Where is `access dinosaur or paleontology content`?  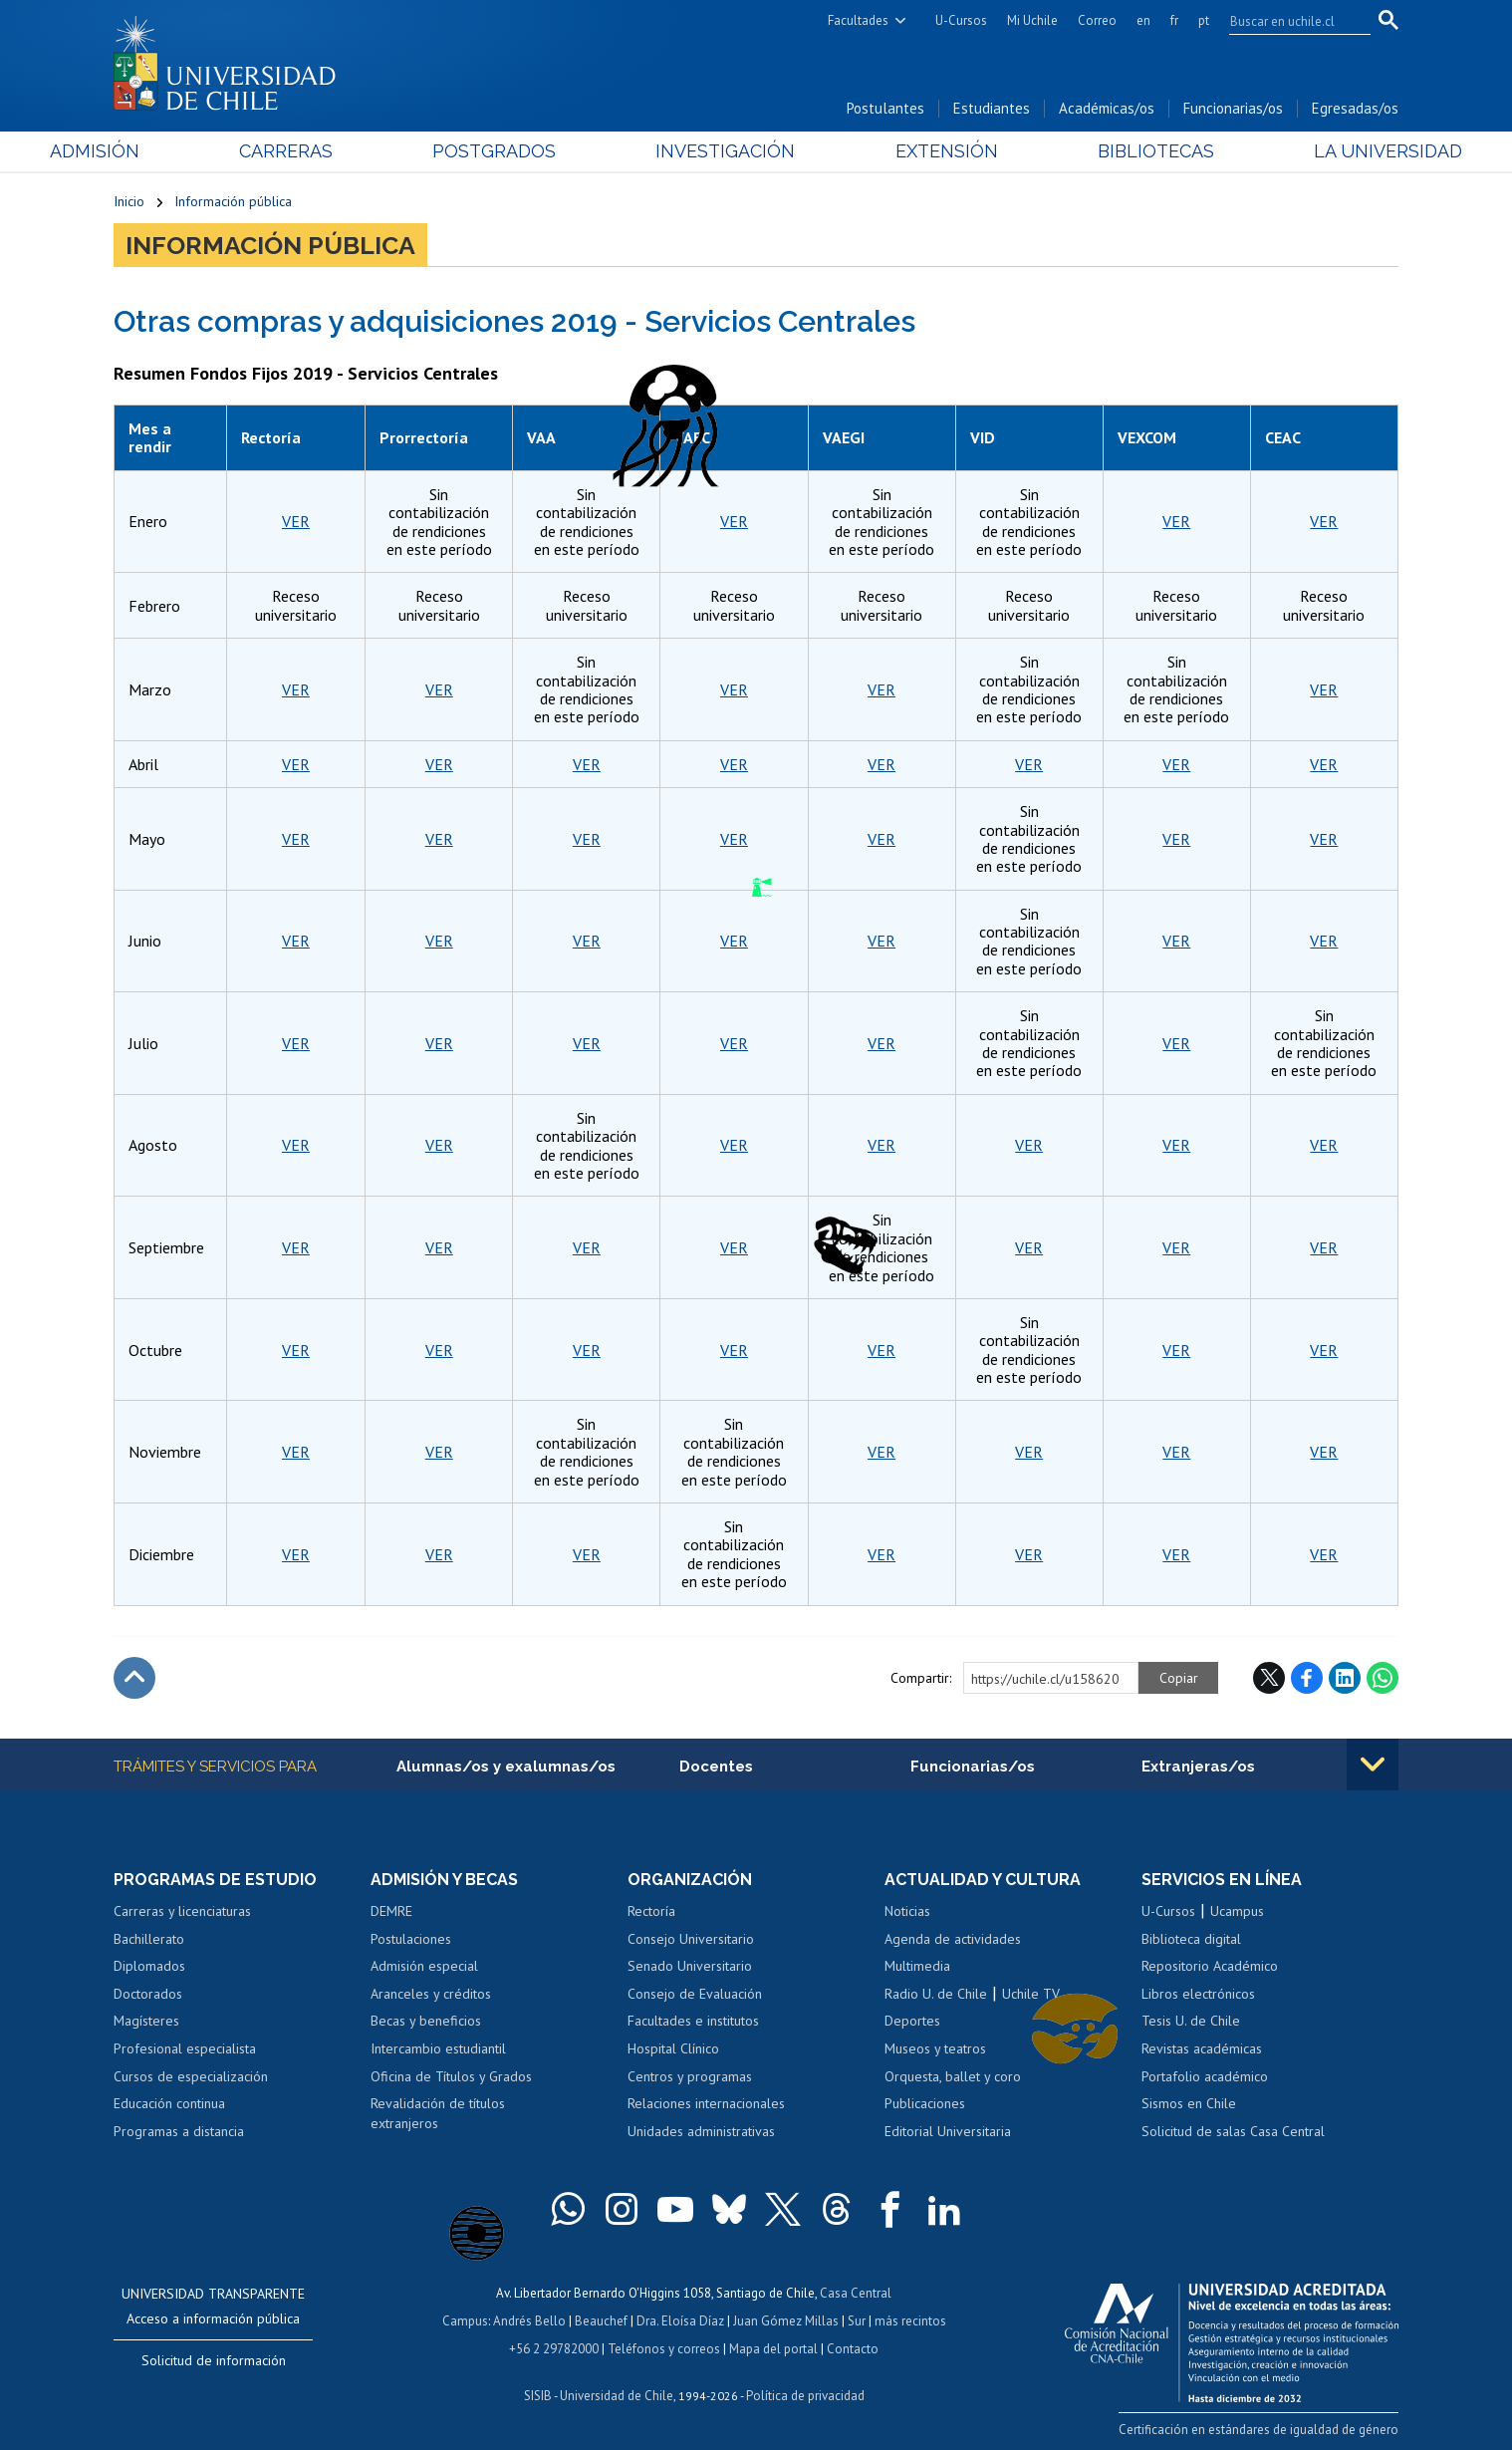 access dinosaur or paleontology content is located at coordinates (846, 1245).